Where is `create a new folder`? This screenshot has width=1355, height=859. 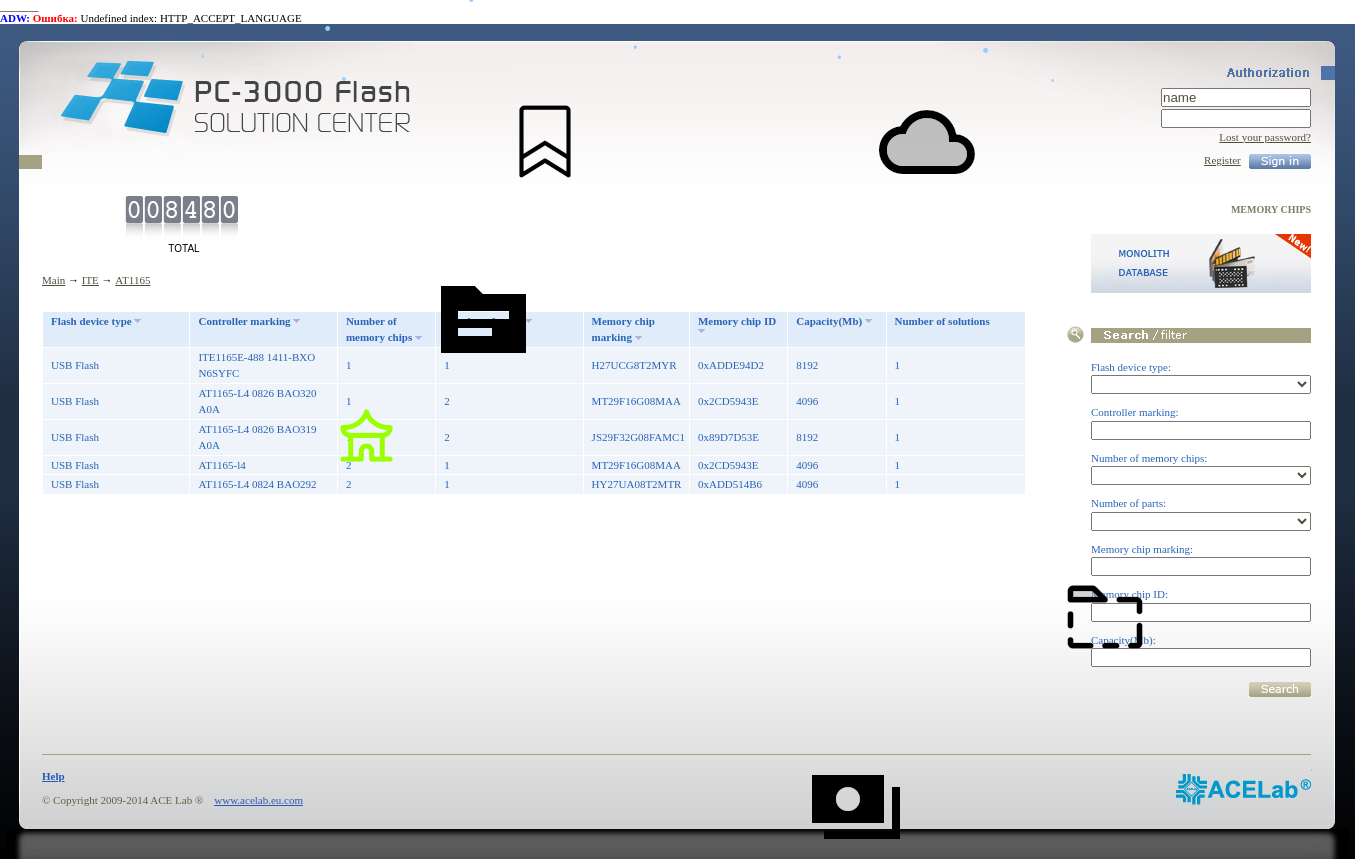 create a new folder is located at coordinates (1105, 617).